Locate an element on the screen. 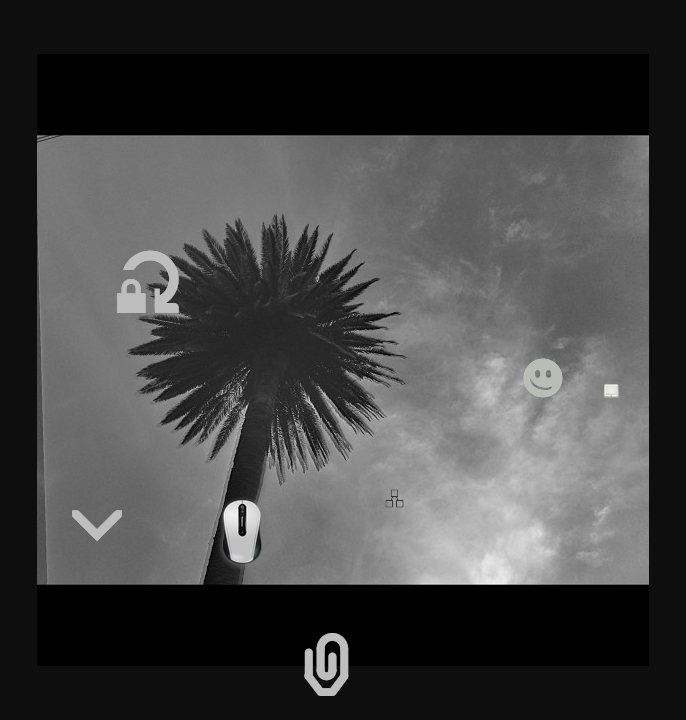 The image size is (686, 720). touchpad input device settings is located at coordinates (611, 391).